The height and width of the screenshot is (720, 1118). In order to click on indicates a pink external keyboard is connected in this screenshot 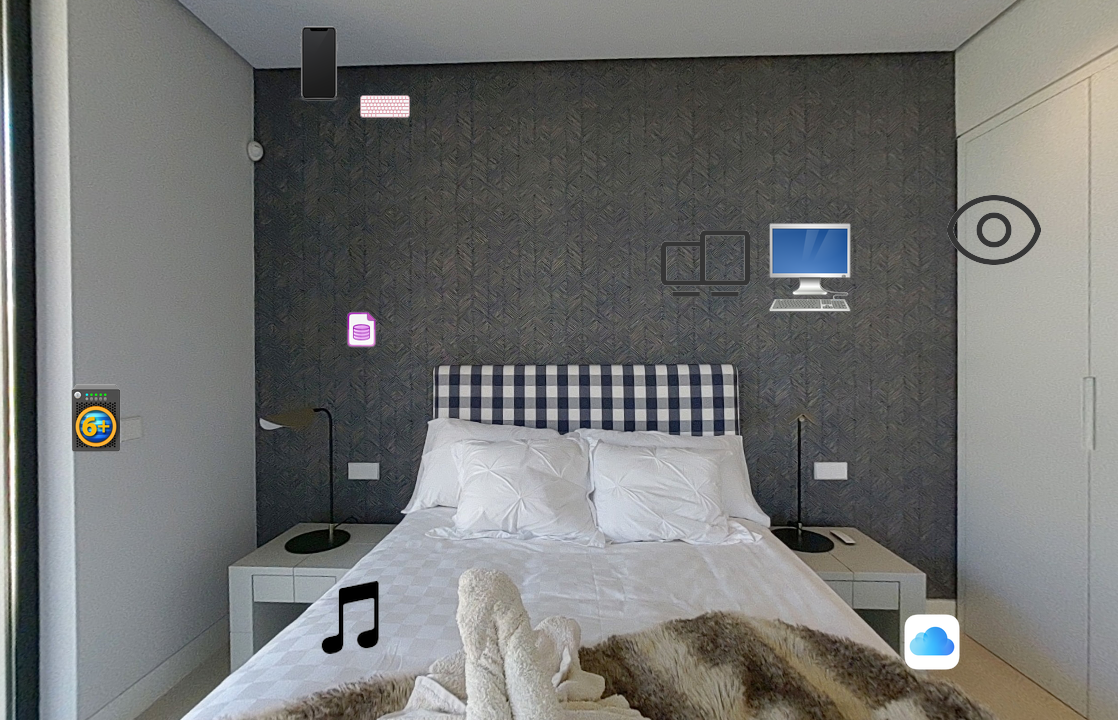, I will do `click(385, 107)`.